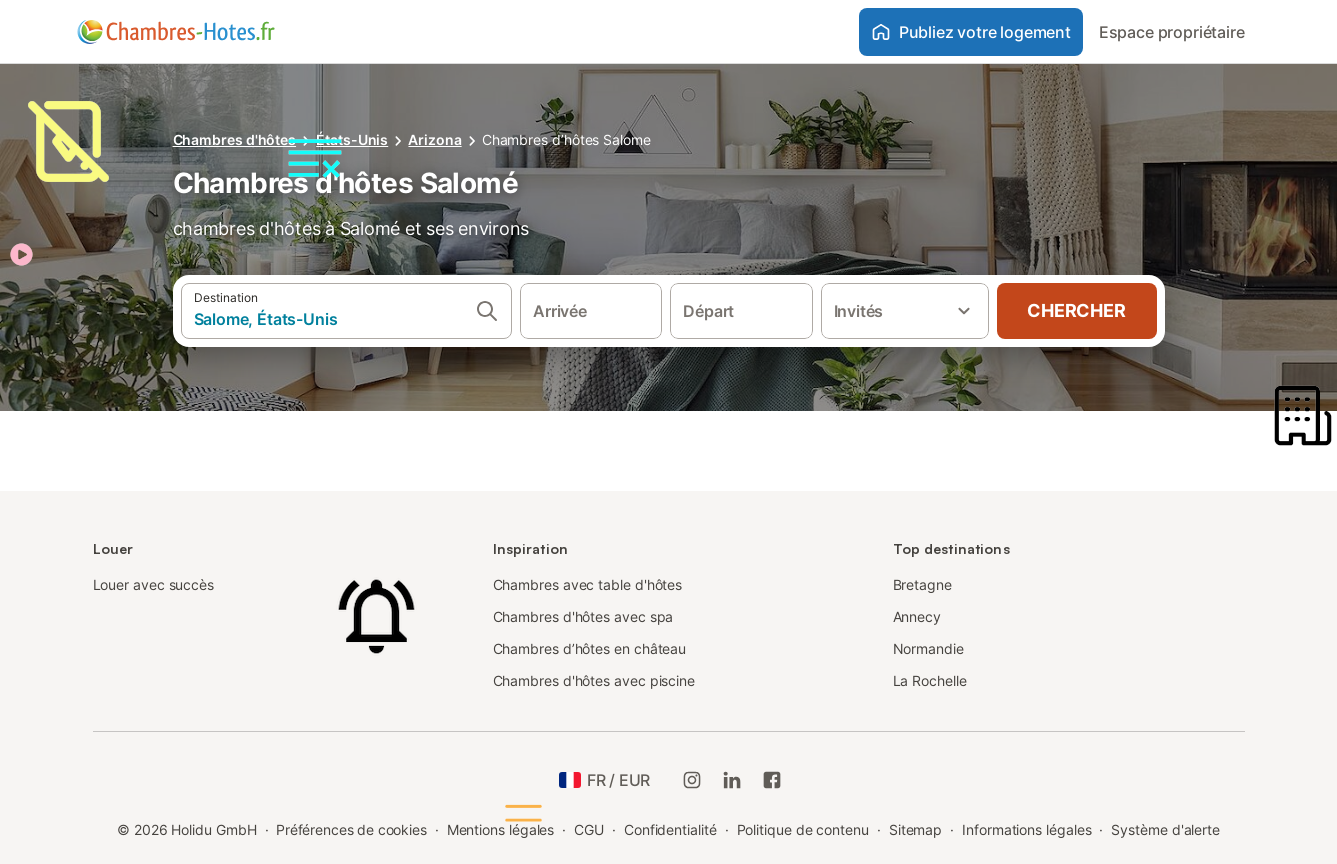 The height and width of the screenshot is (864, 1337). What do you see at coordinates (21, 254) in the screenshot?
I see `play media or video content` at bounding box center [21, 254].